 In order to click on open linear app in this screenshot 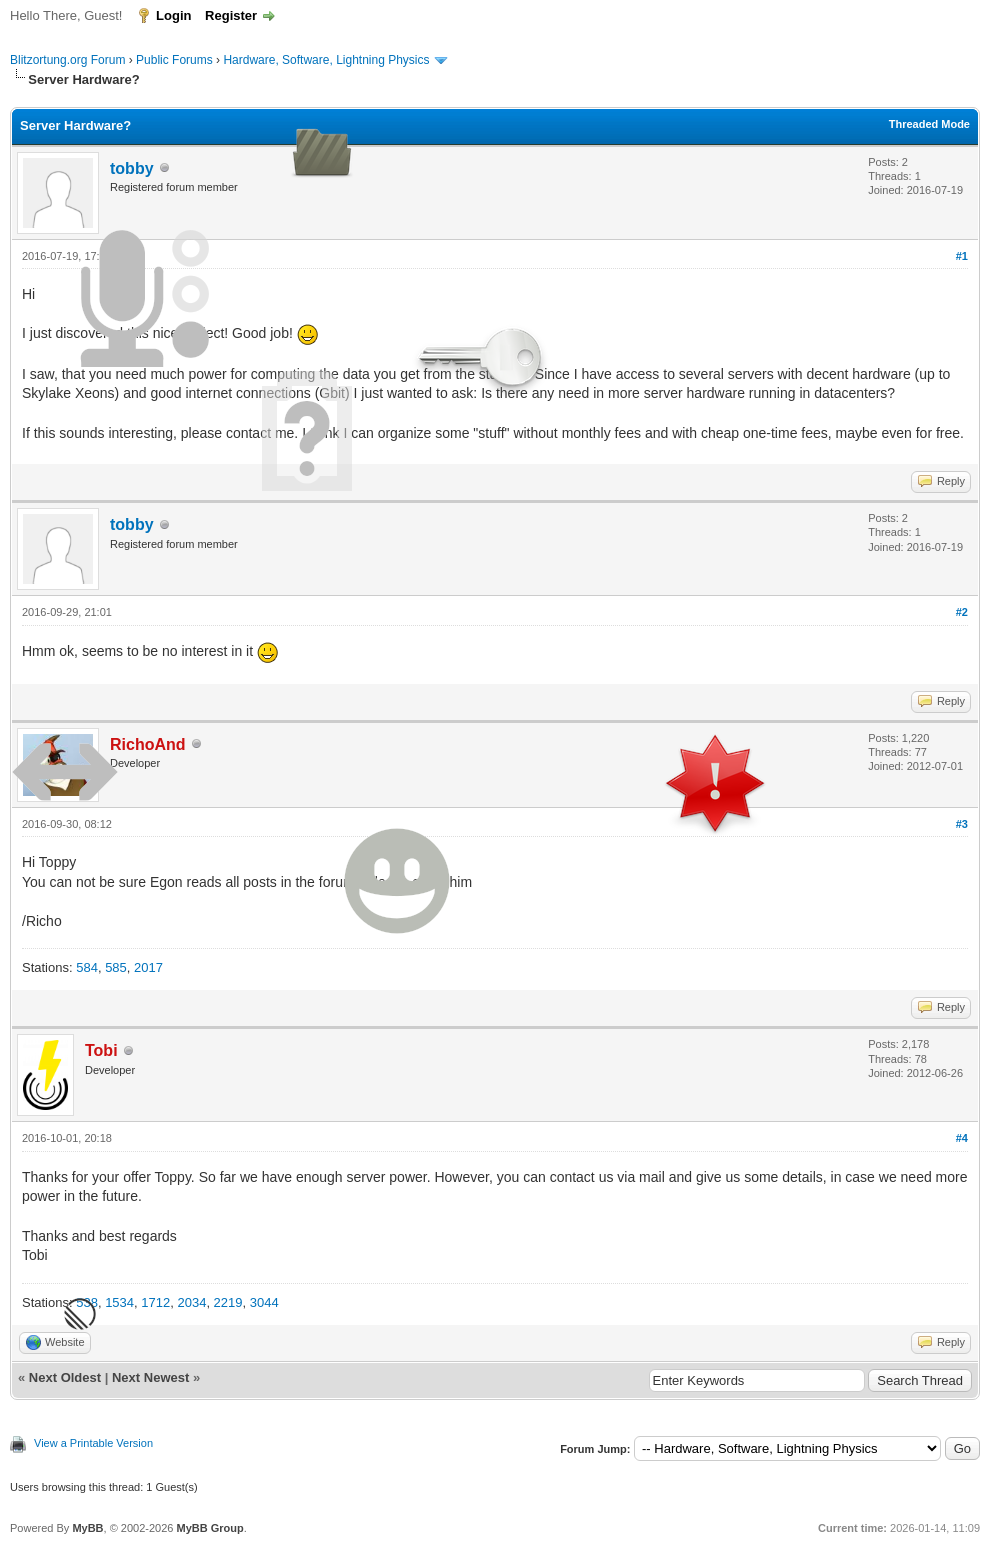, I will do `click(80, 1314)`.